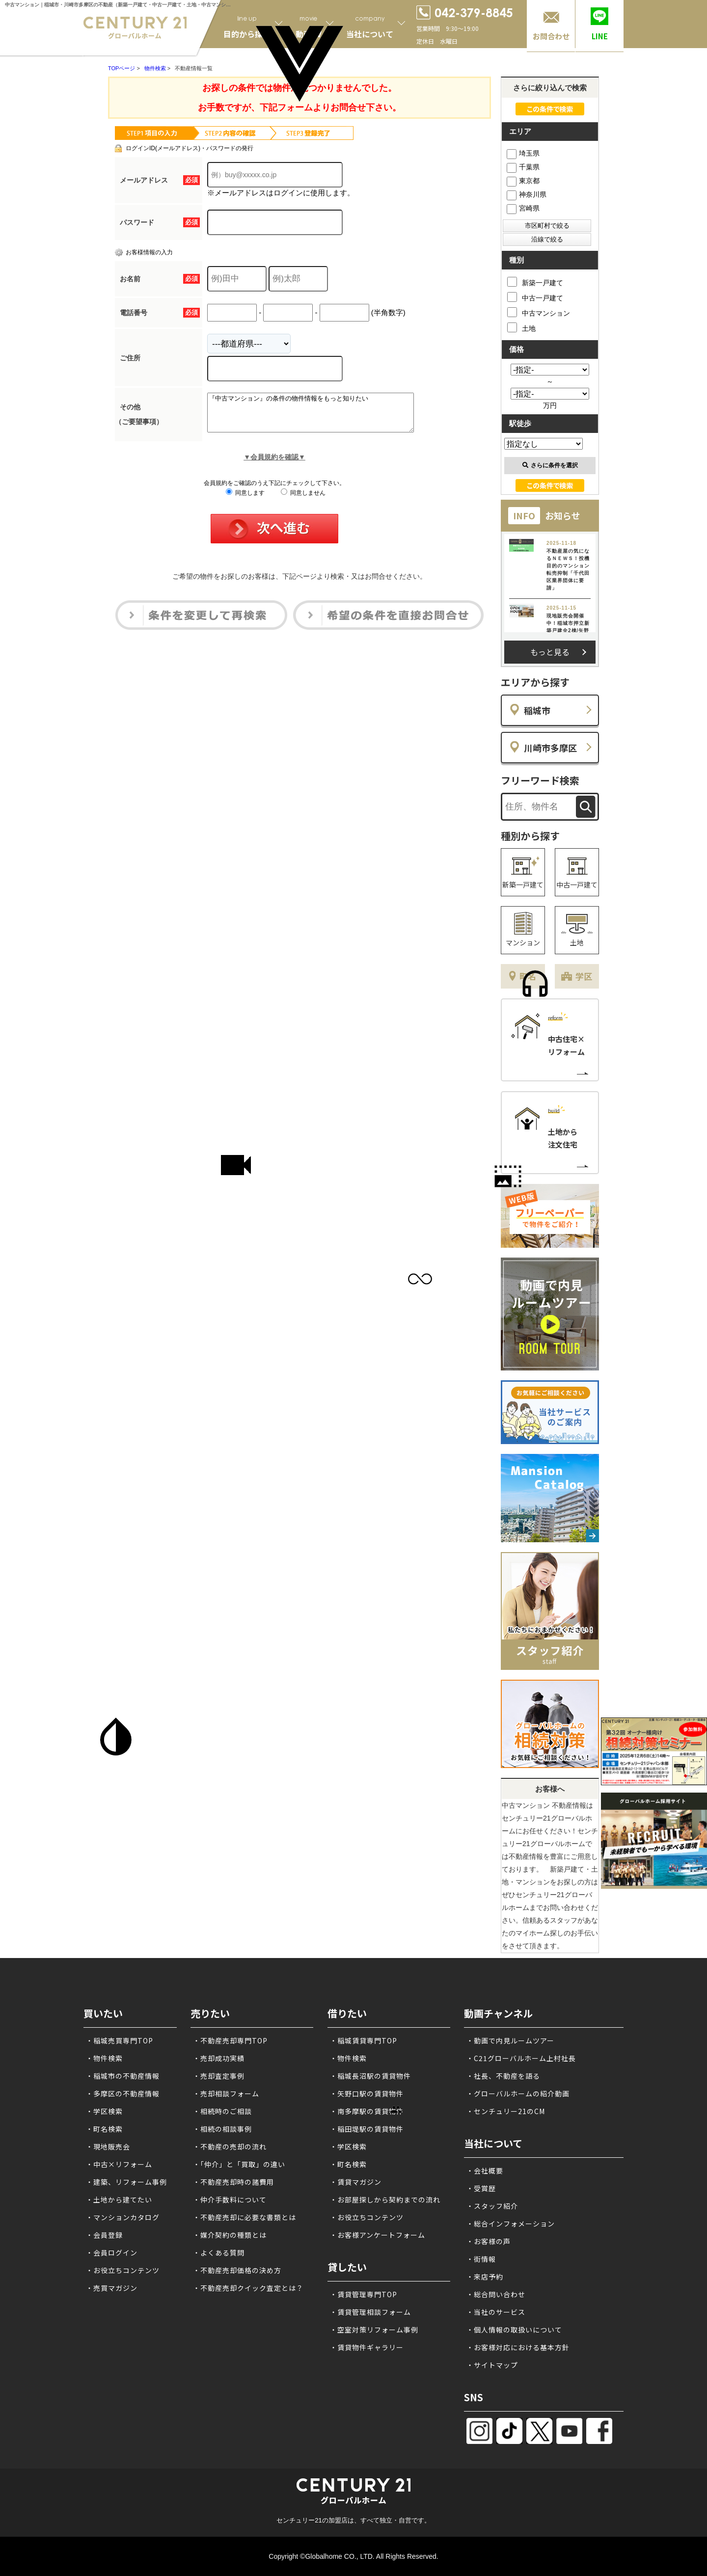  What do you see at coordinates (420, 1279) in the screenshot?
I see `indicates unlimited or infinite content` at bounding box center [420, 1279].